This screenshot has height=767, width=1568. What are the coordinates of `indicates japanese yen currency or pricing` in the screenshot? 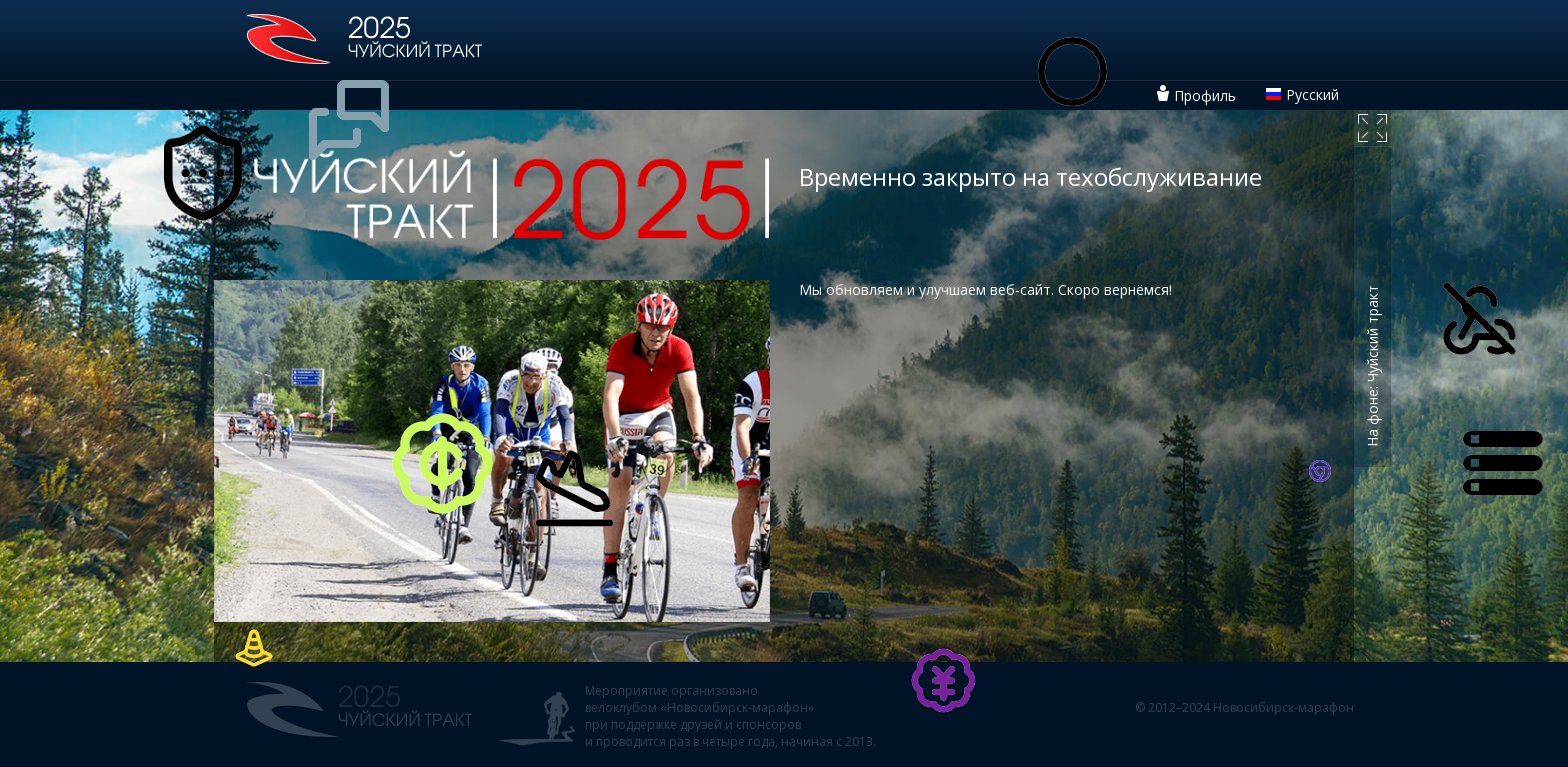 It's located at (943, 680).